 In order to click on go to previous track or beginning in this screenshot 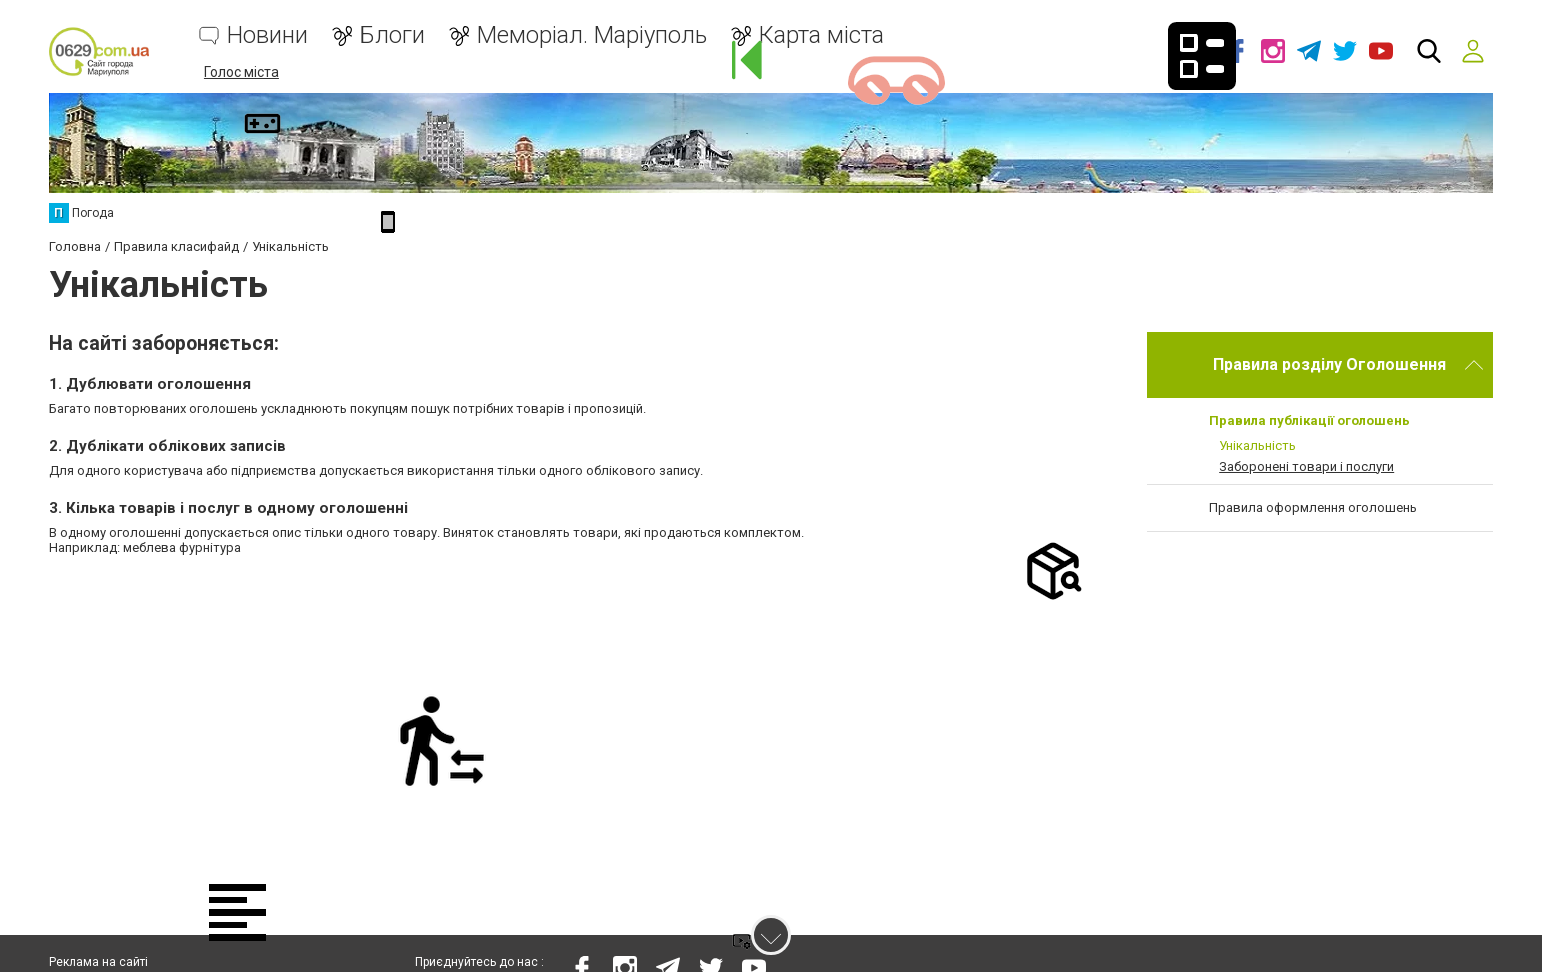, I will do `click(746, 60)`.